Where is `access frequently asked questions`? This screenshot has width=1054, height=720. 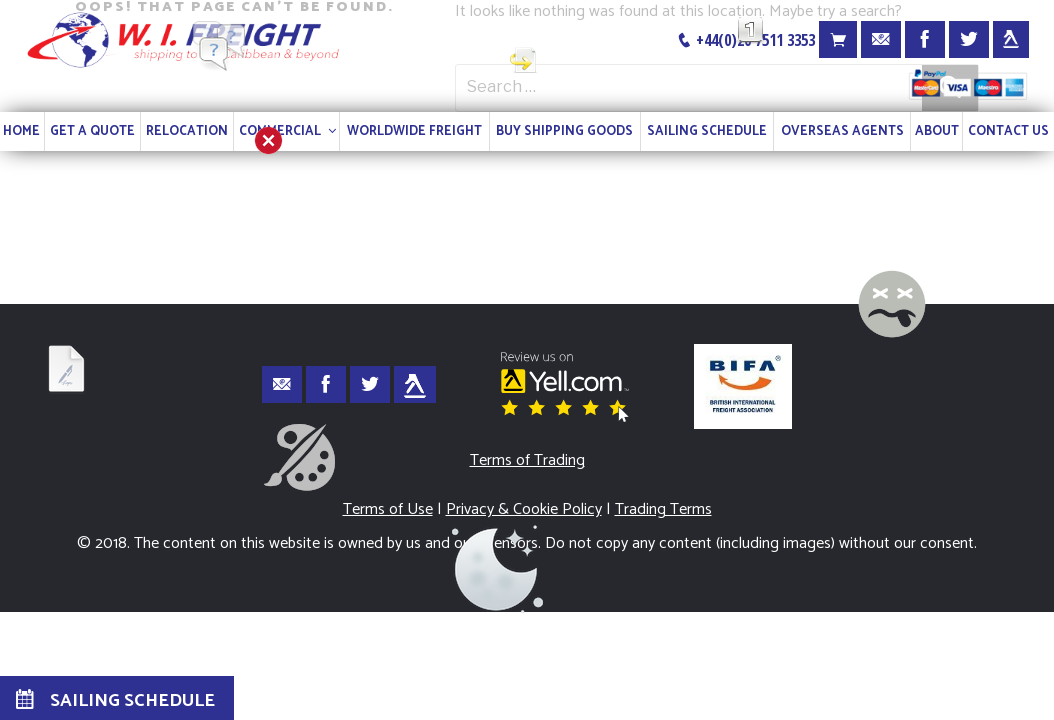 access frequently asked questions is located at coordinates (219, 46).